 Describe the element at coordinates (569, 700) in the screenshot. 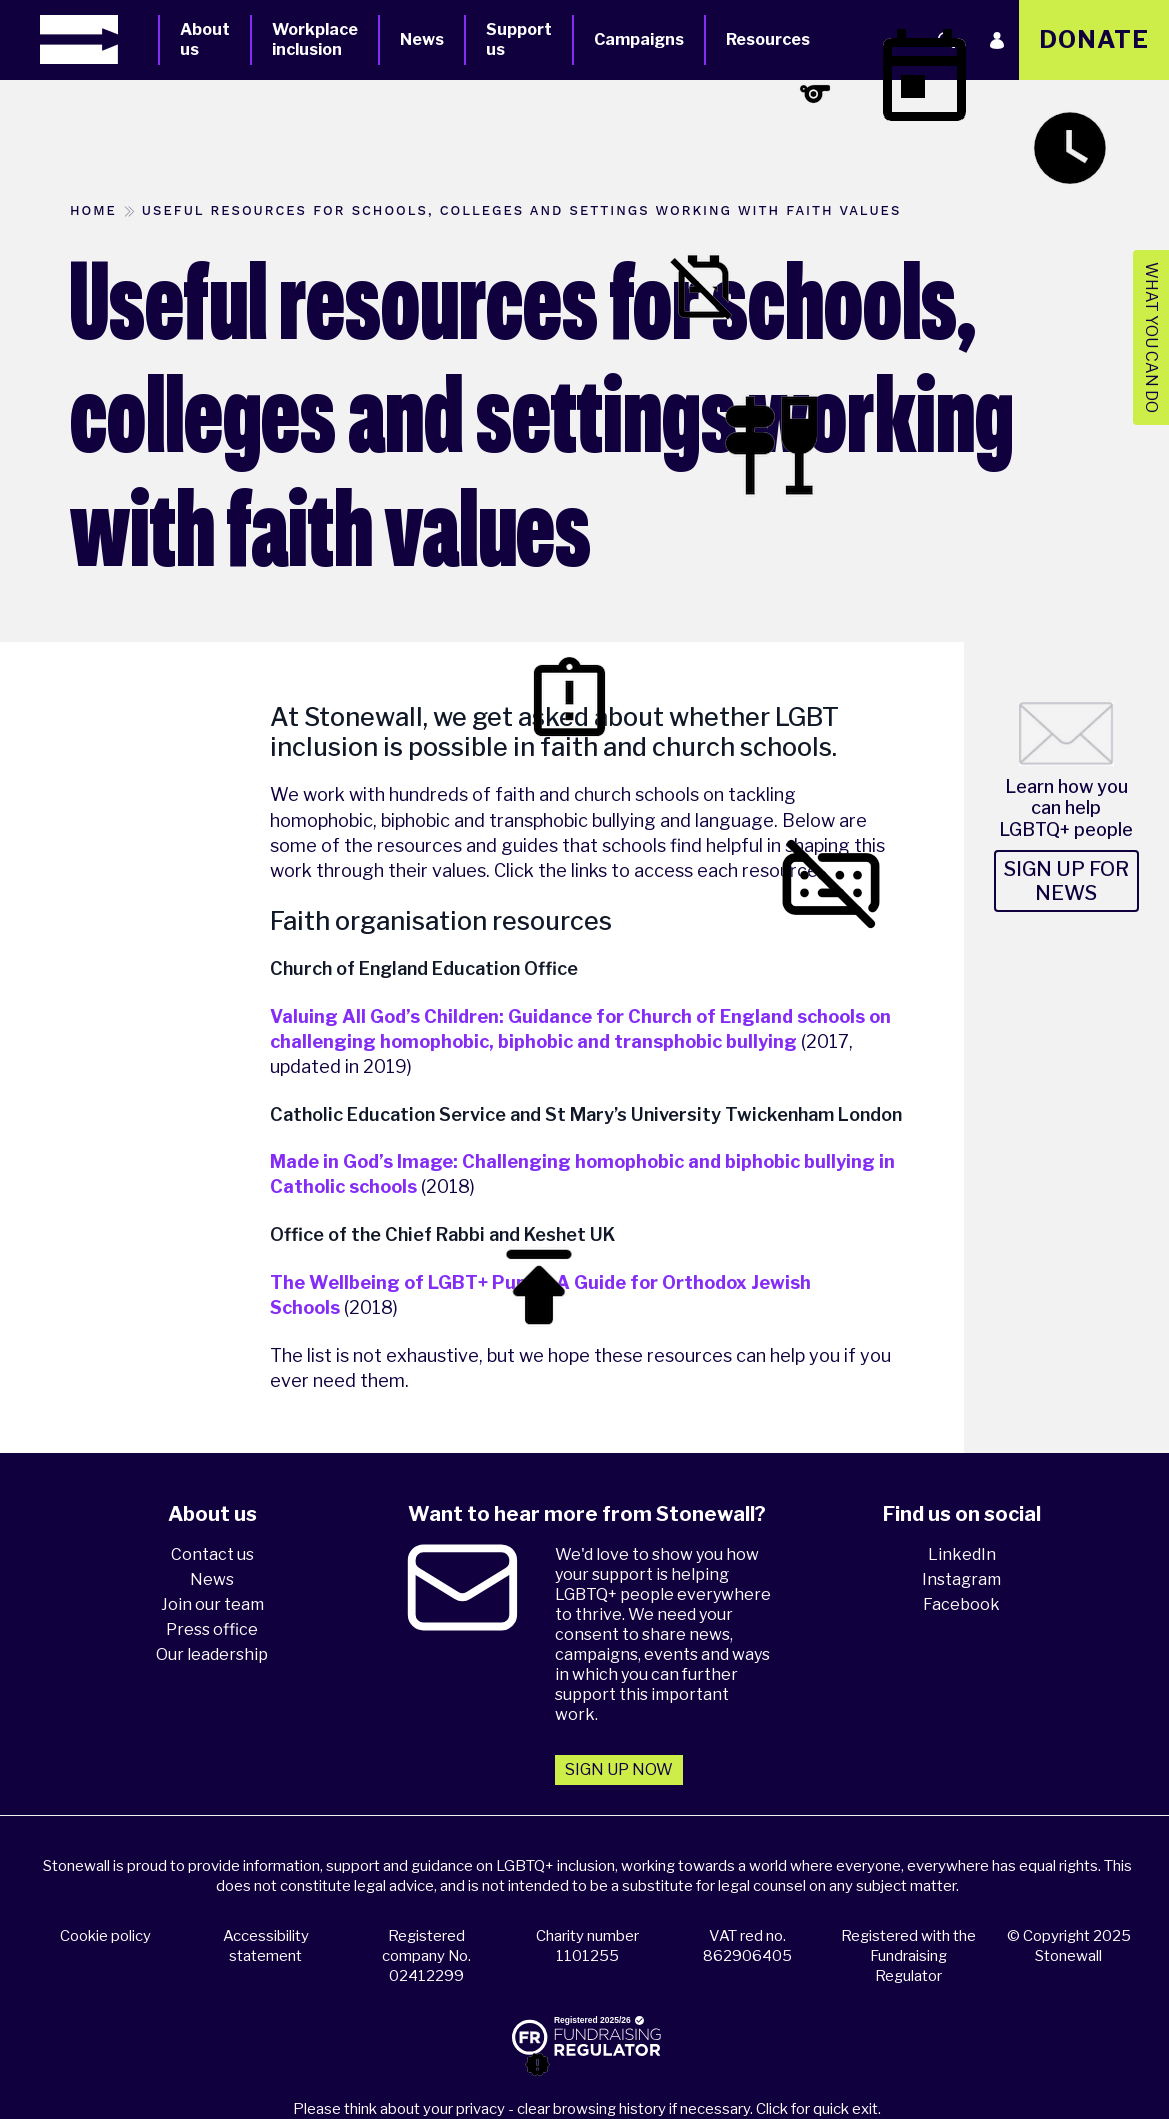

I see `view overdue or late assignments` at that location.